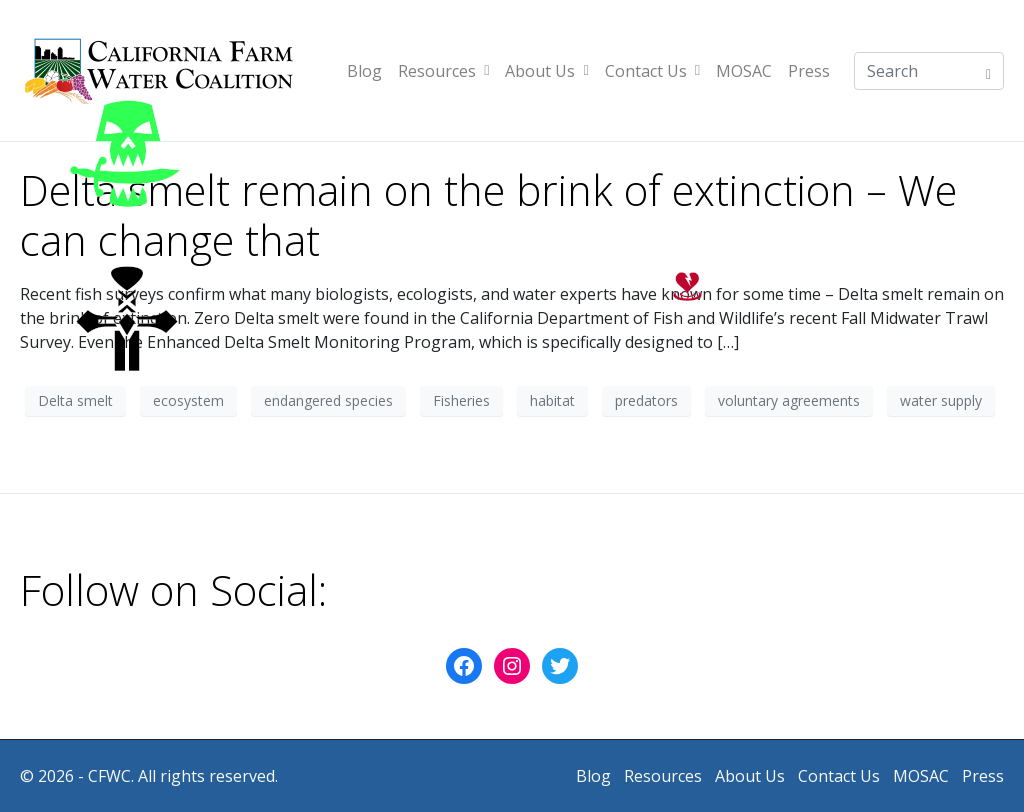 This screenshot has height=812, width=1024. Describe the element at coordinates (687, 286) in the screenshot. I see `indicates a heartbreak or relationship-ending zone in a game` at that location.